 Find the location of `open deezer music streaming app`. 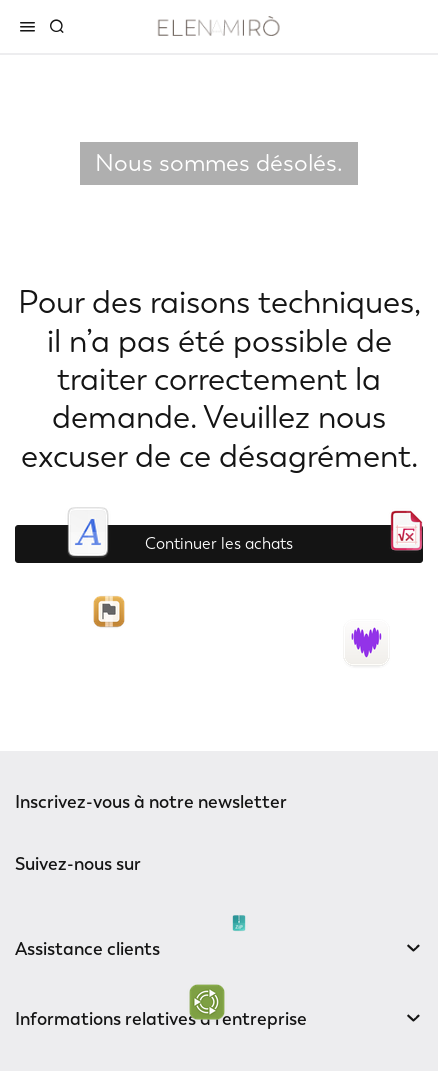

open deezer music streaming app is located at coordinates (366, 642).